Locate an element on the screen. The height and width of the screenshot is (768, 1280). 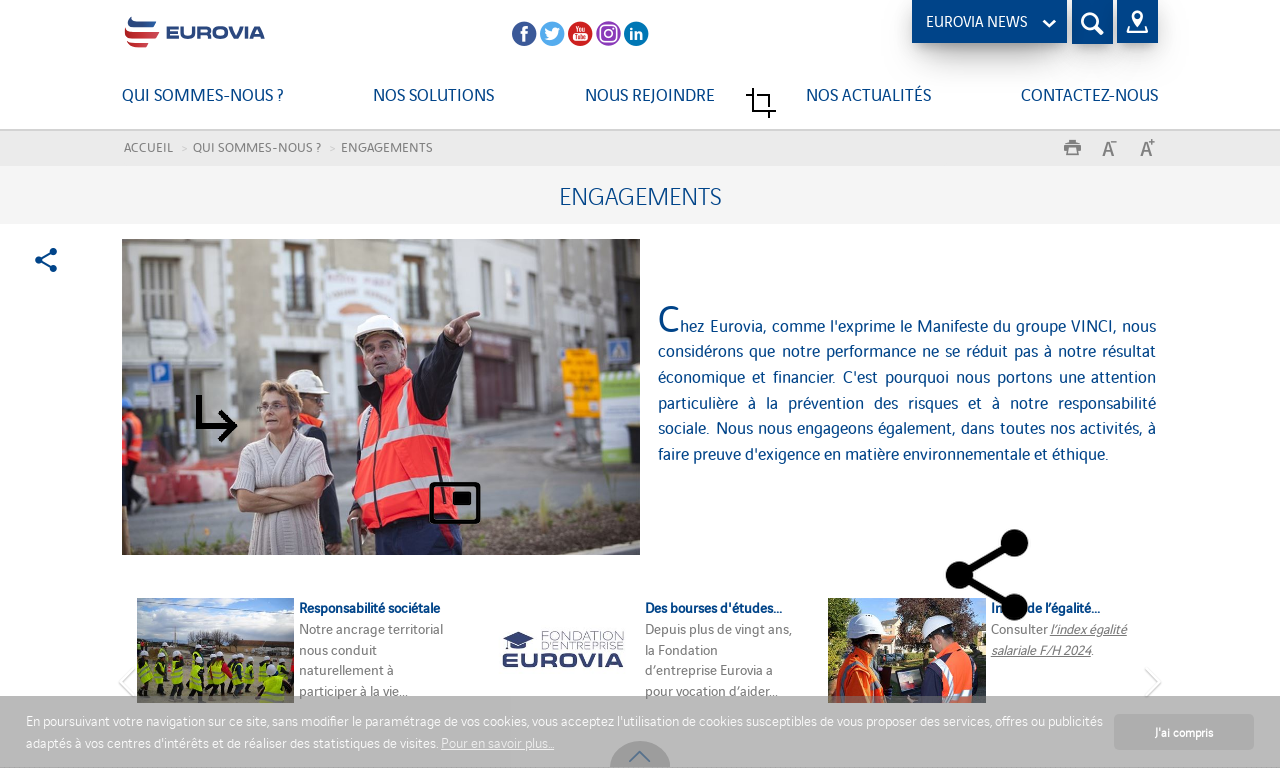
navigate to a subdirectory or nested folder is located at coordinates (218, 417).